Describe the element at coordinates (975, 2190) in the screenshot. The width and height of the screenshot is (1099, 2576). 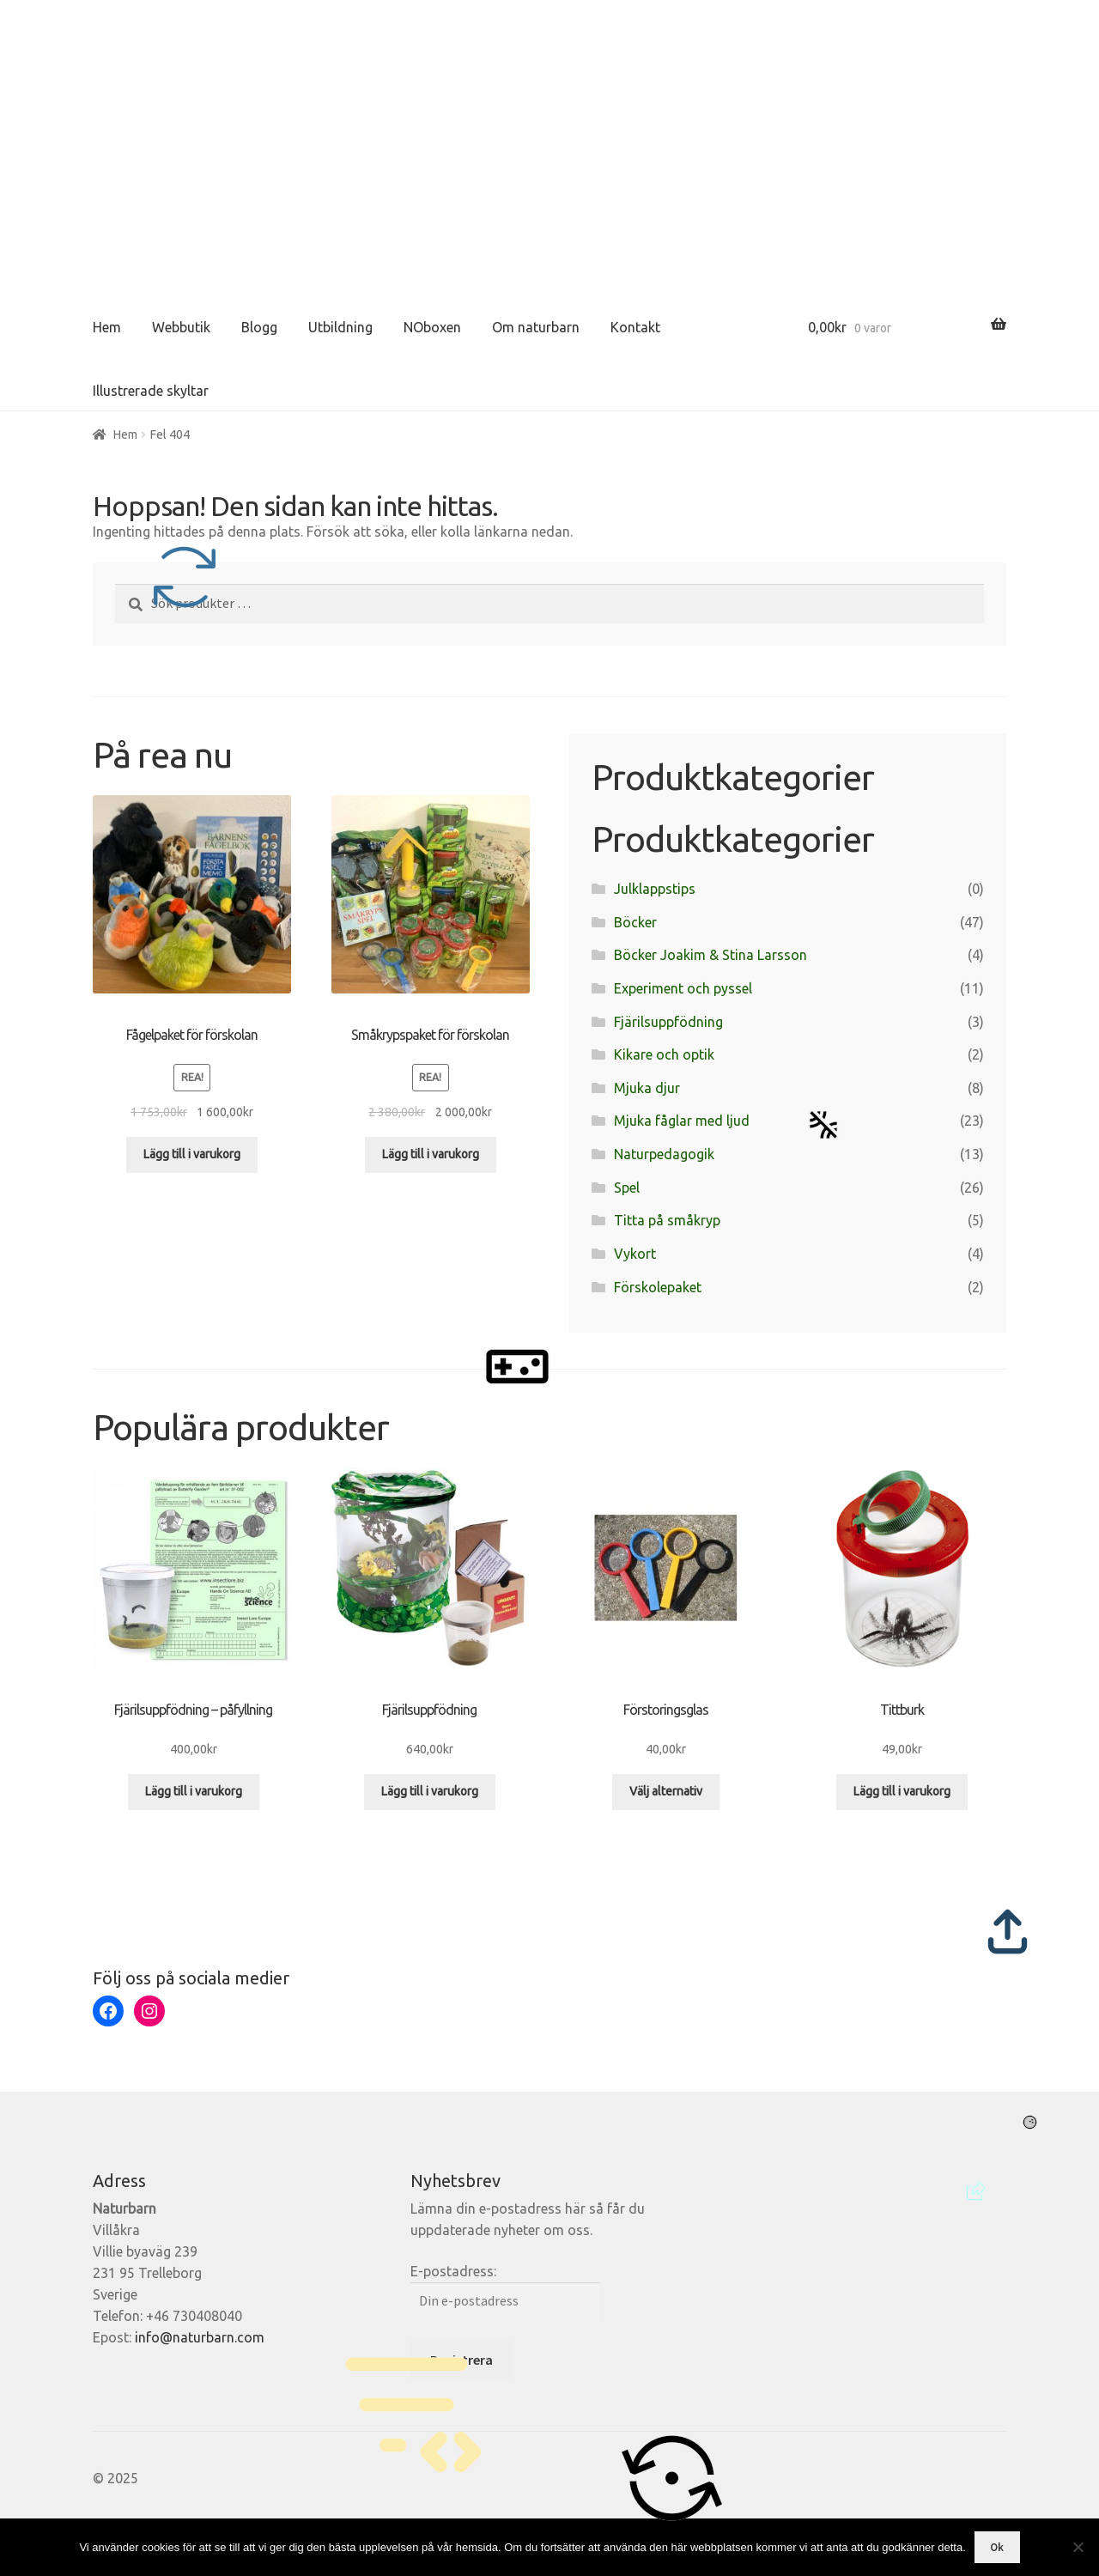
I see `share this file or content` at that location.